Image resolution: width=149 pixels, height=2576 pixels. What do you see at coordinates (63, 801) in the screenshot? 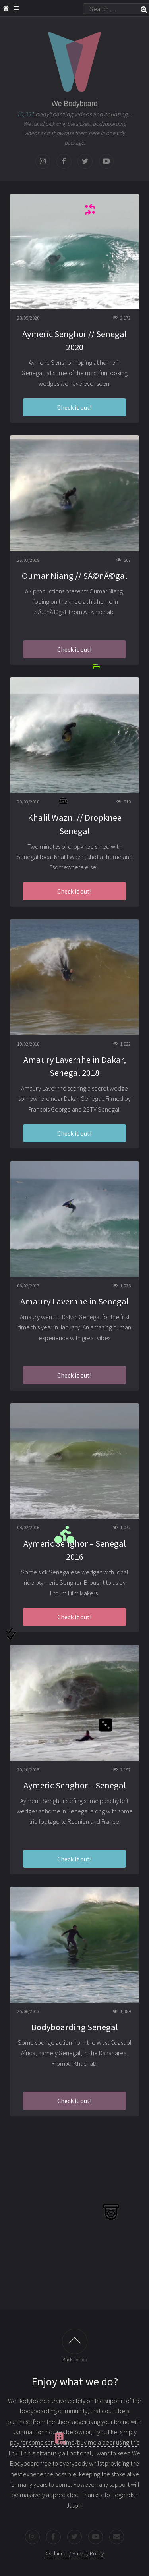
I see `indicates cold weather or winter conditions` at bounding box center [63, 801].